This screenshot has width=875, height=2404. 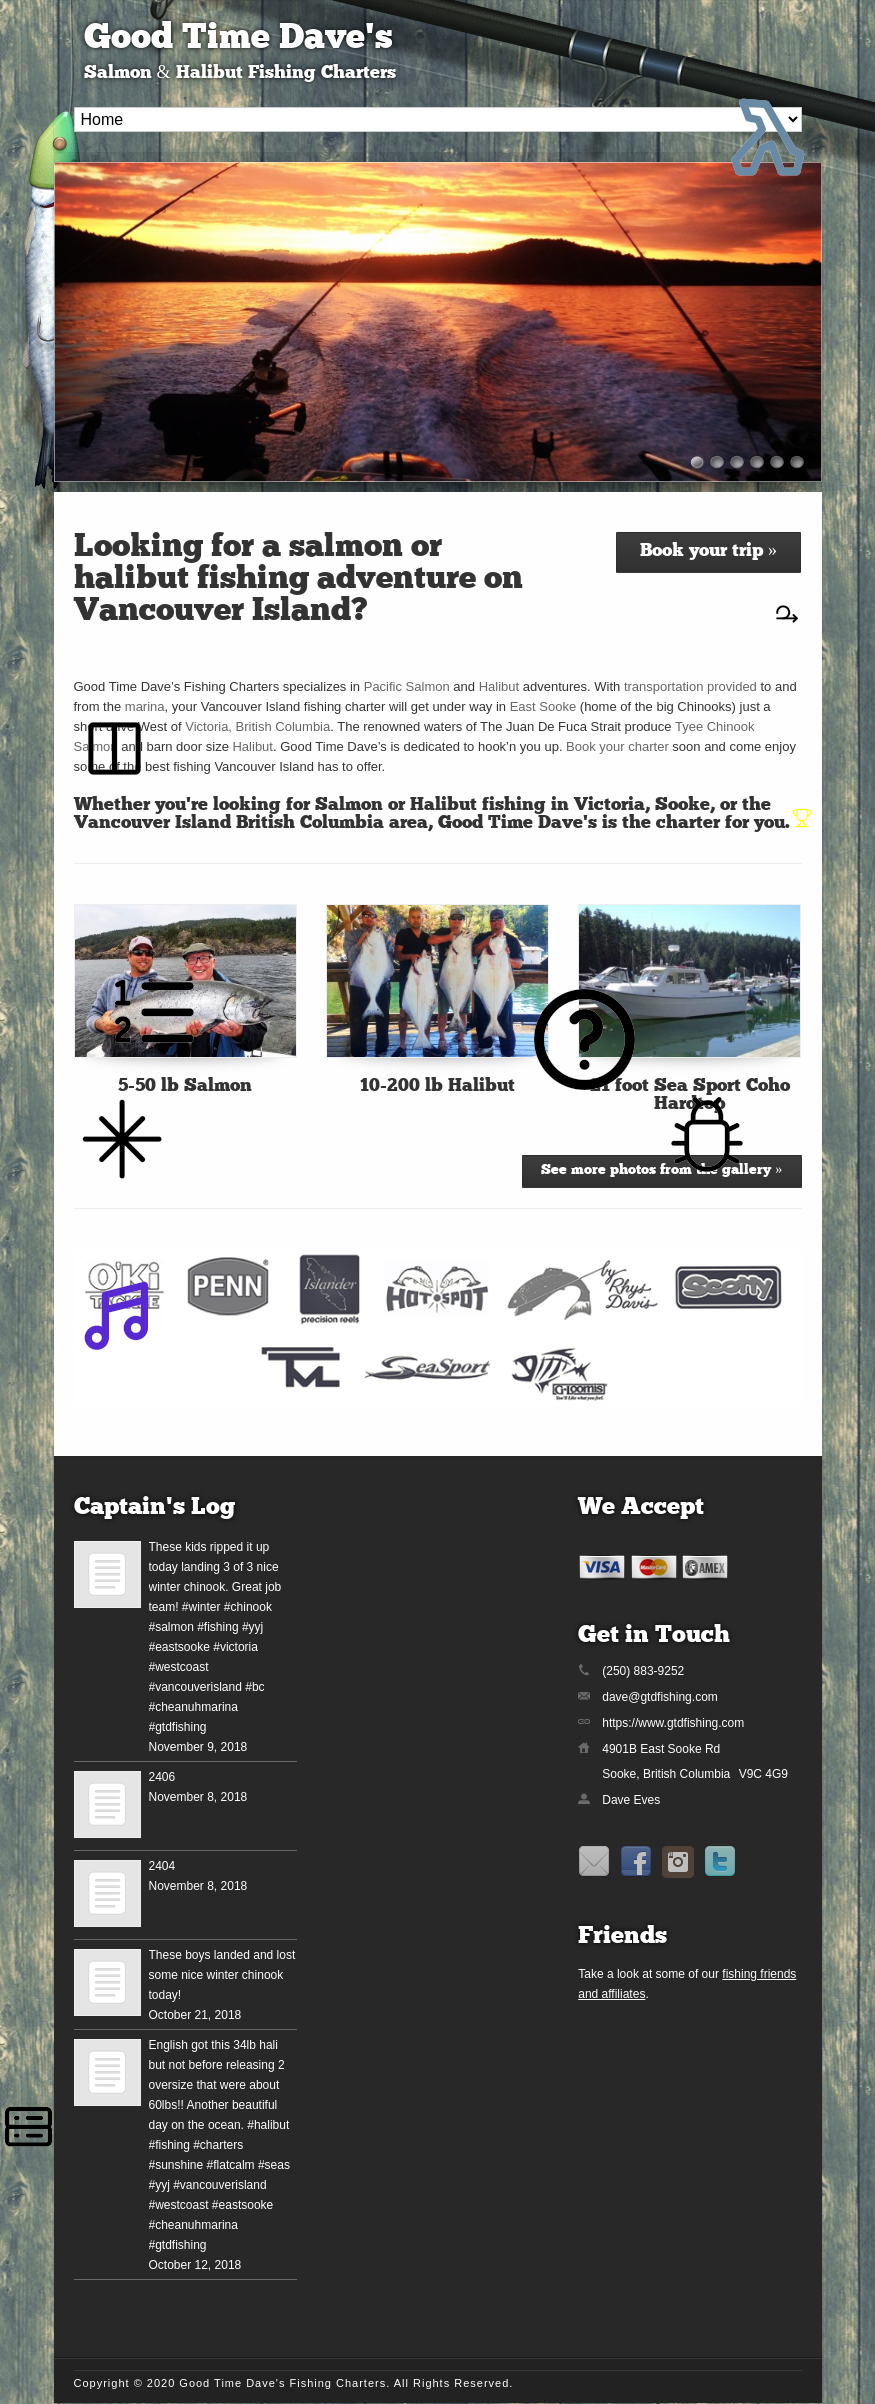 What do you see at coordinates (120, 1317) in the screenshot?
I see `access music library or audio files` at bounding box center [120, 1317].